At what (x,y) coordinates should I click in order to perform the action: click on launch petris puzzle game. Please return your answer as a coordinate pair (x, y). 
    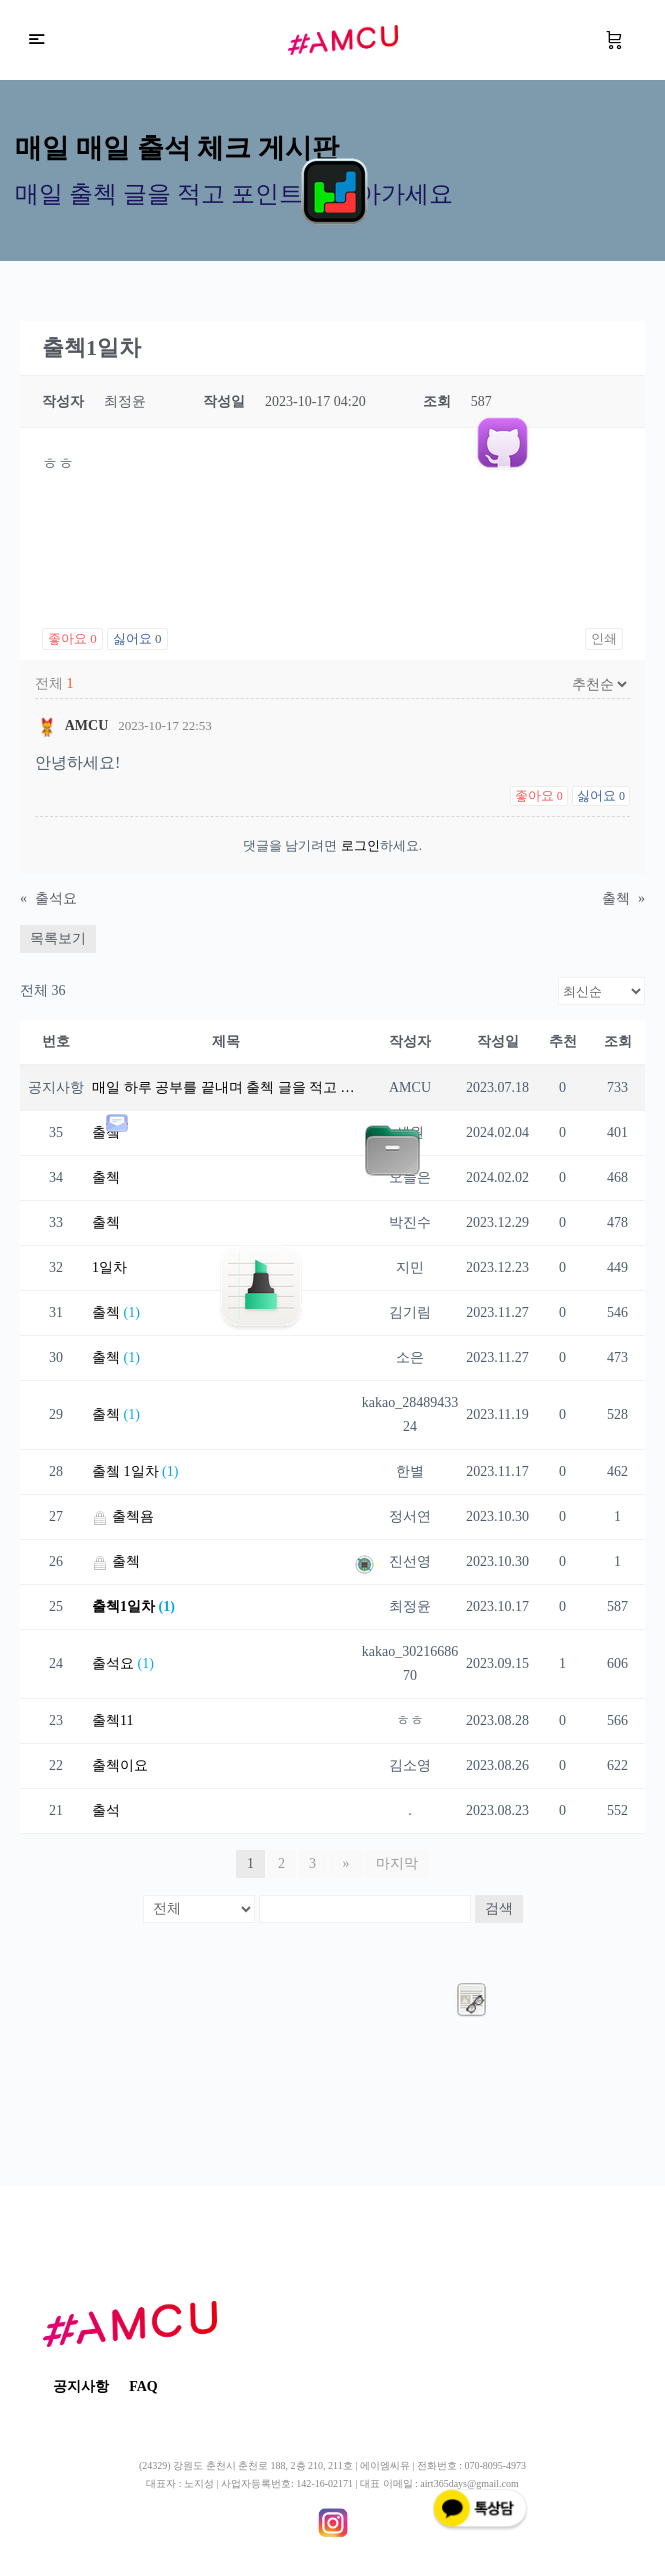
    Looking at the image, I should click on (334, 191).